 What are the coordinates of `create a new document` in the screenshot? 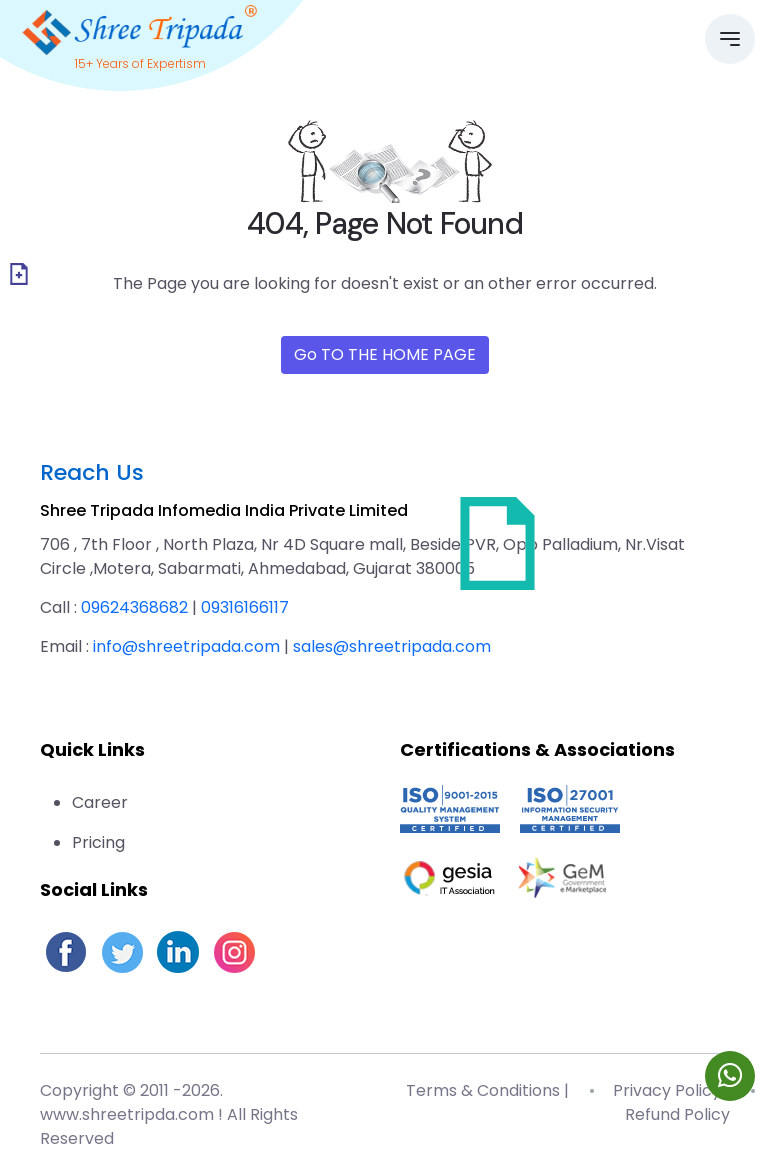 It's located at (19, 274).